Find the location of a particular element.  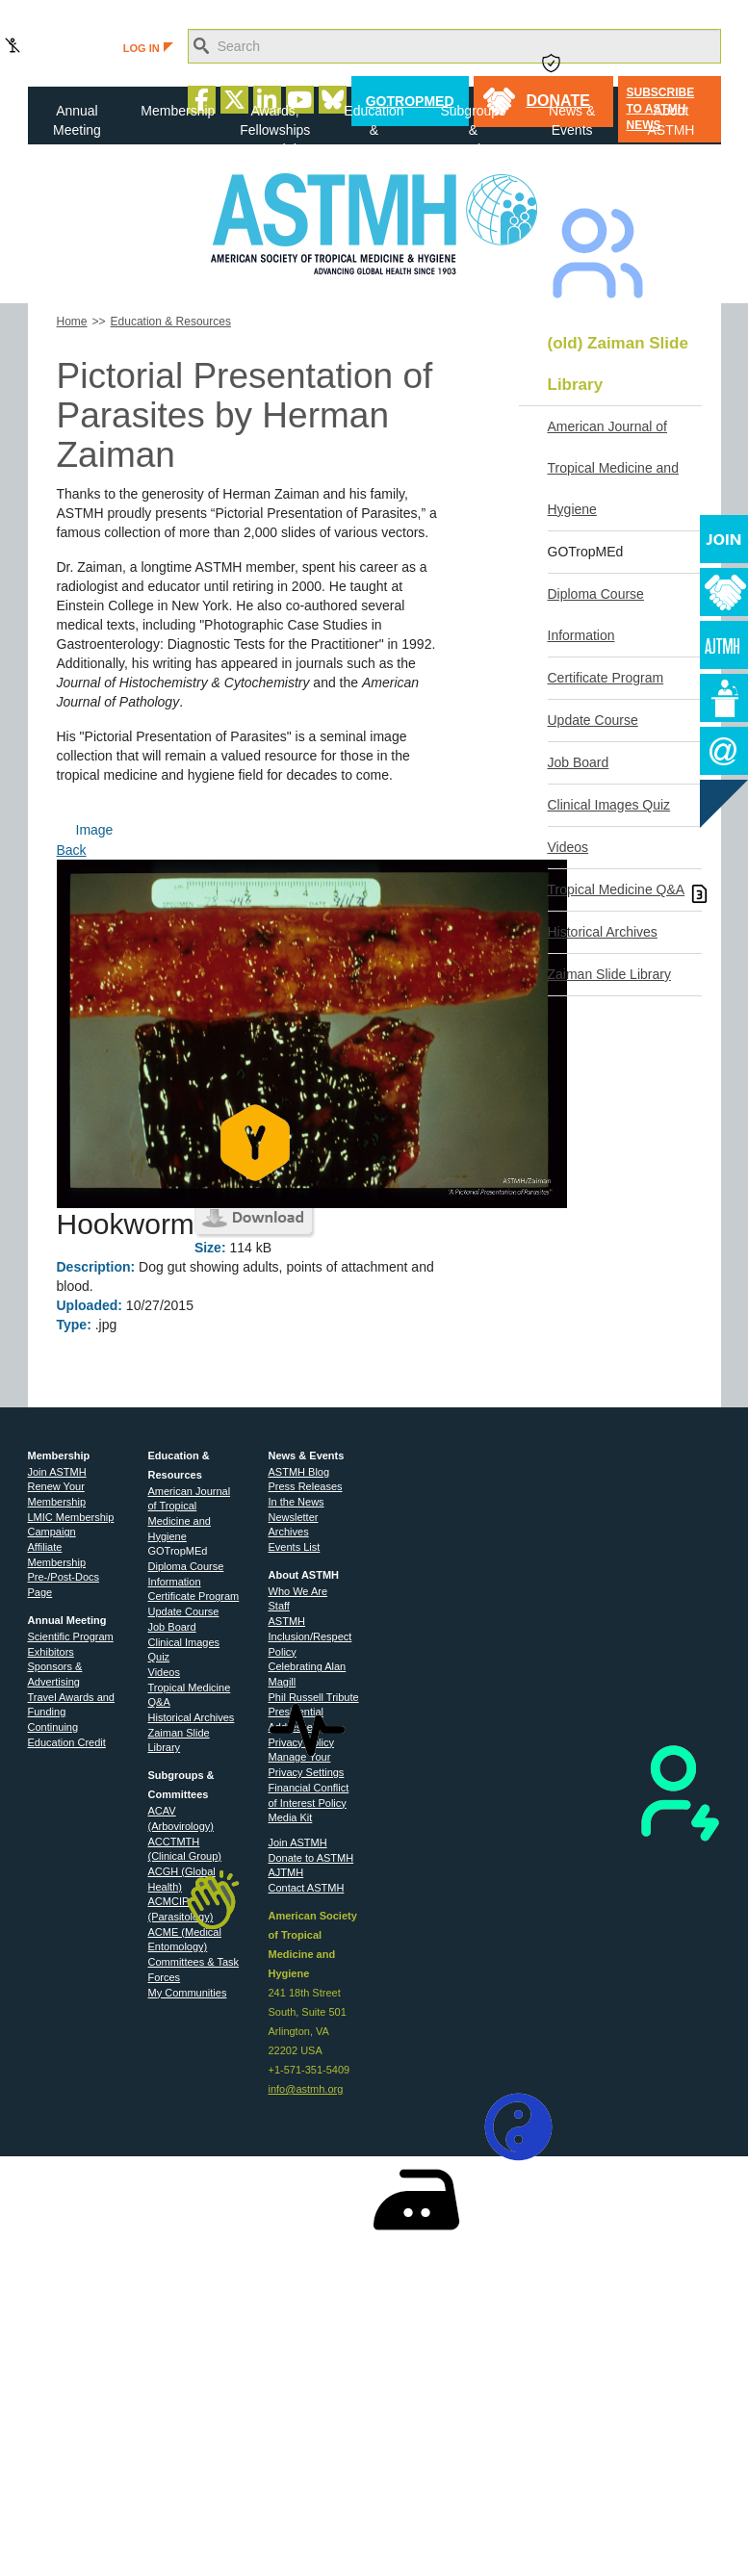

disable wardrobe or clothing display feature is located at coordinates (13, 45).